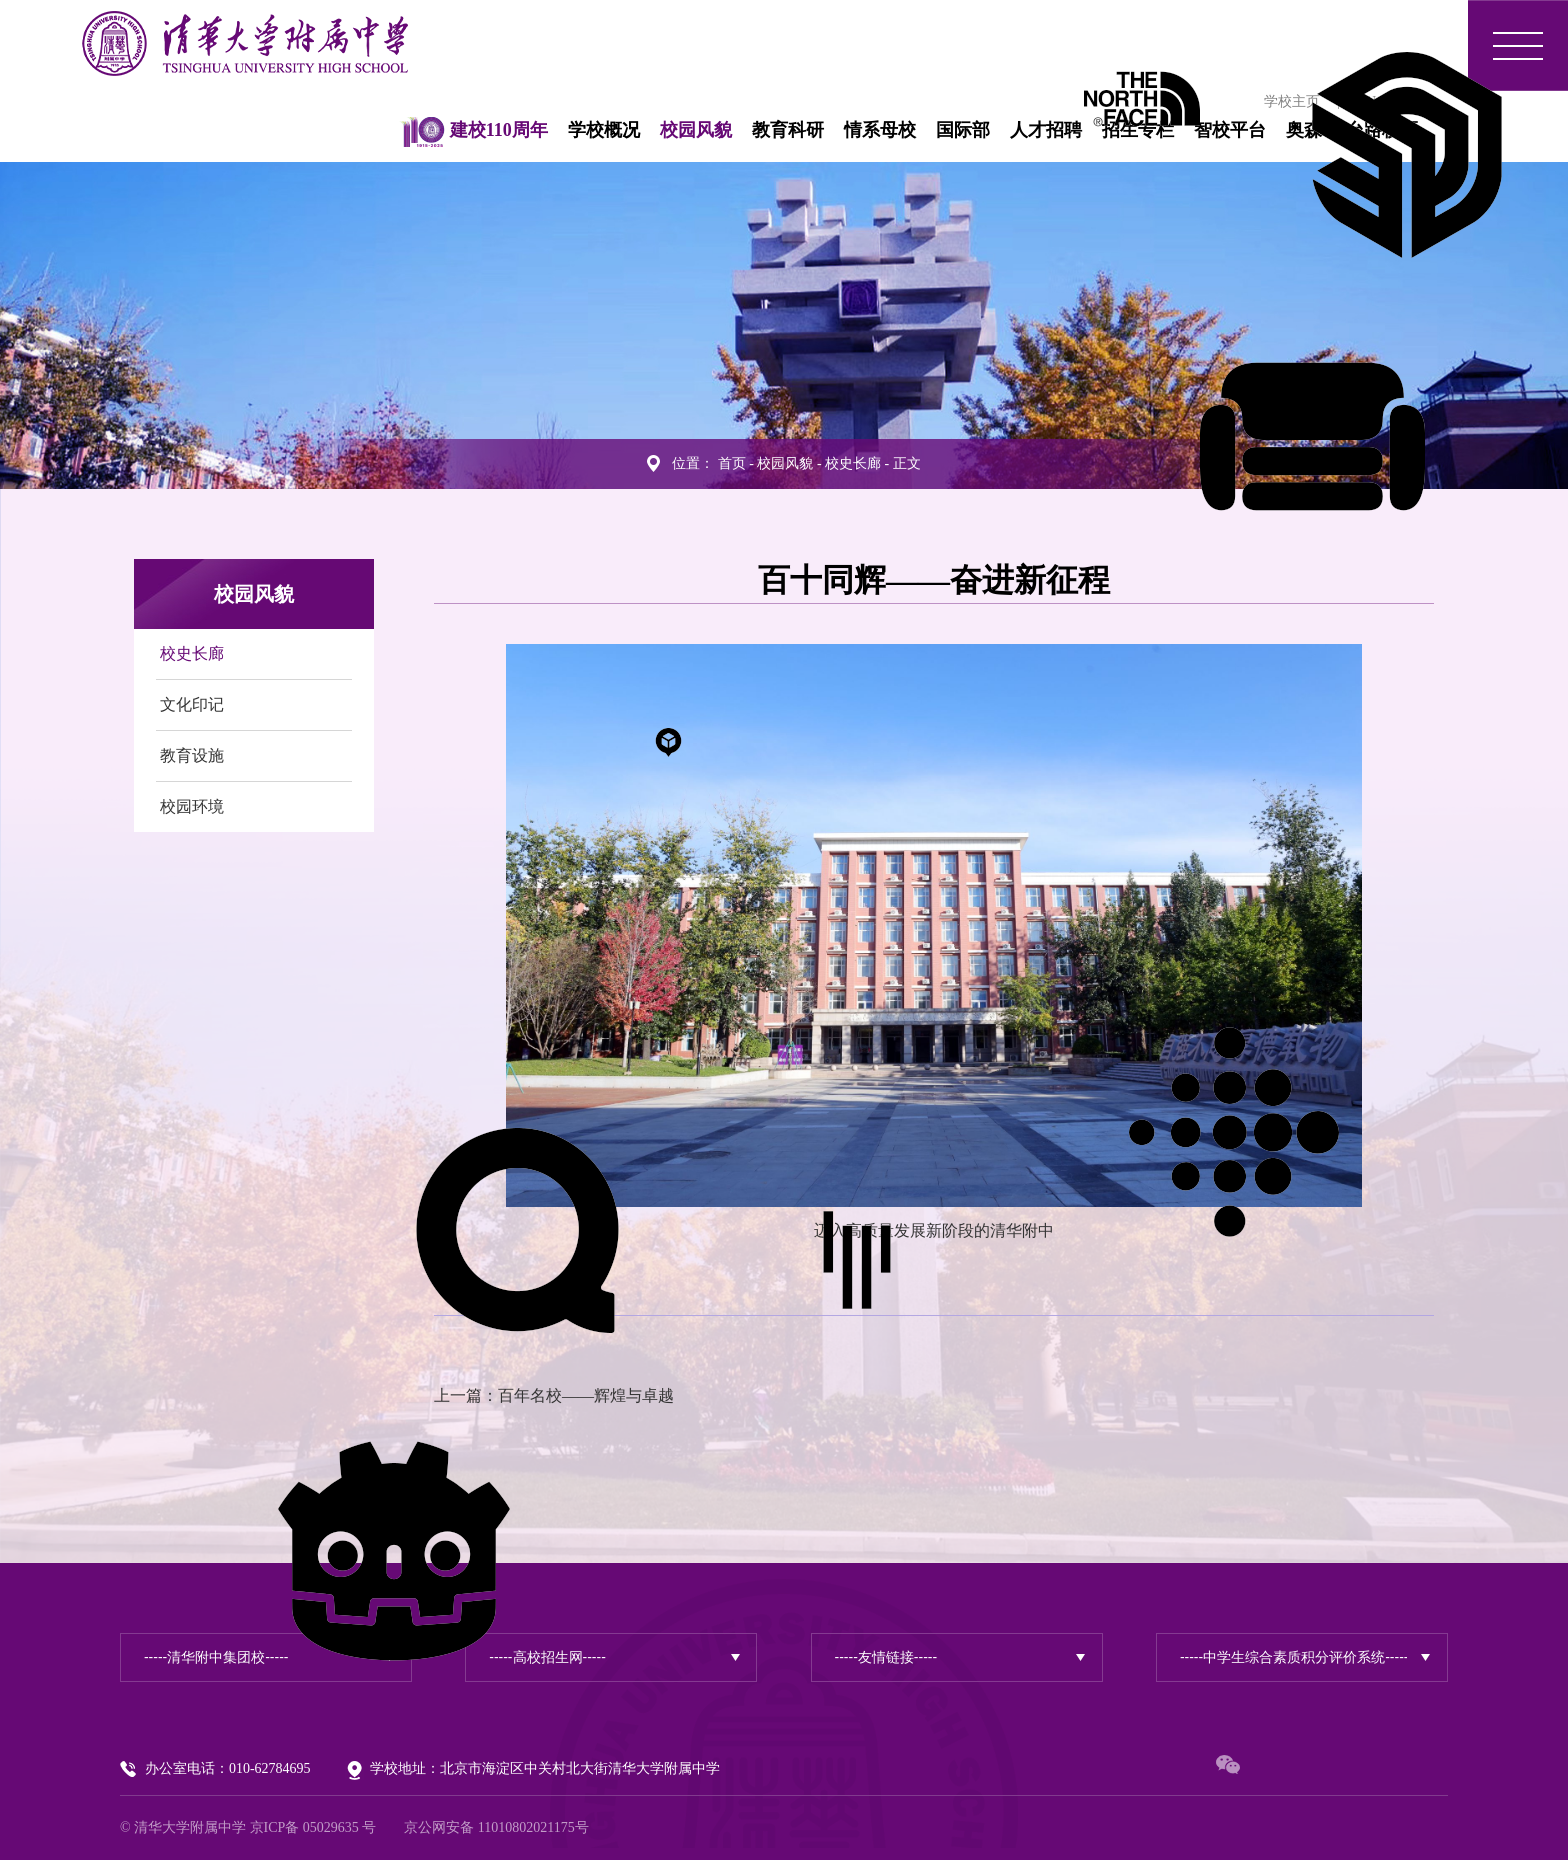 The image size is (1568, 1860). I want to click on open the AfterShip package tracking app, so click(668, 742).